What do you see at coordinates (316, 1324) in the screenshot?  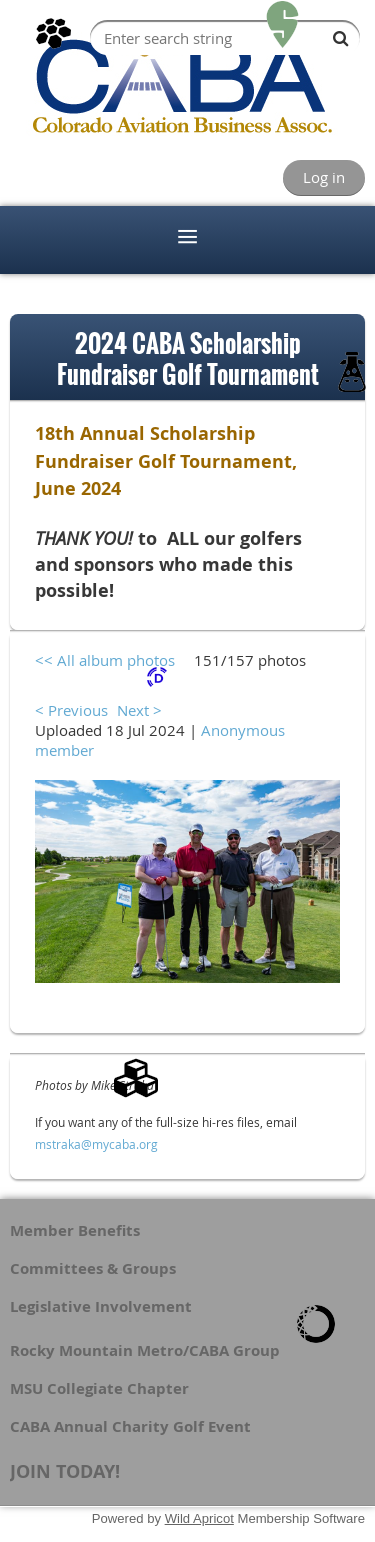 I see `open anaconda navigator` at bounding box center [316, 1324].